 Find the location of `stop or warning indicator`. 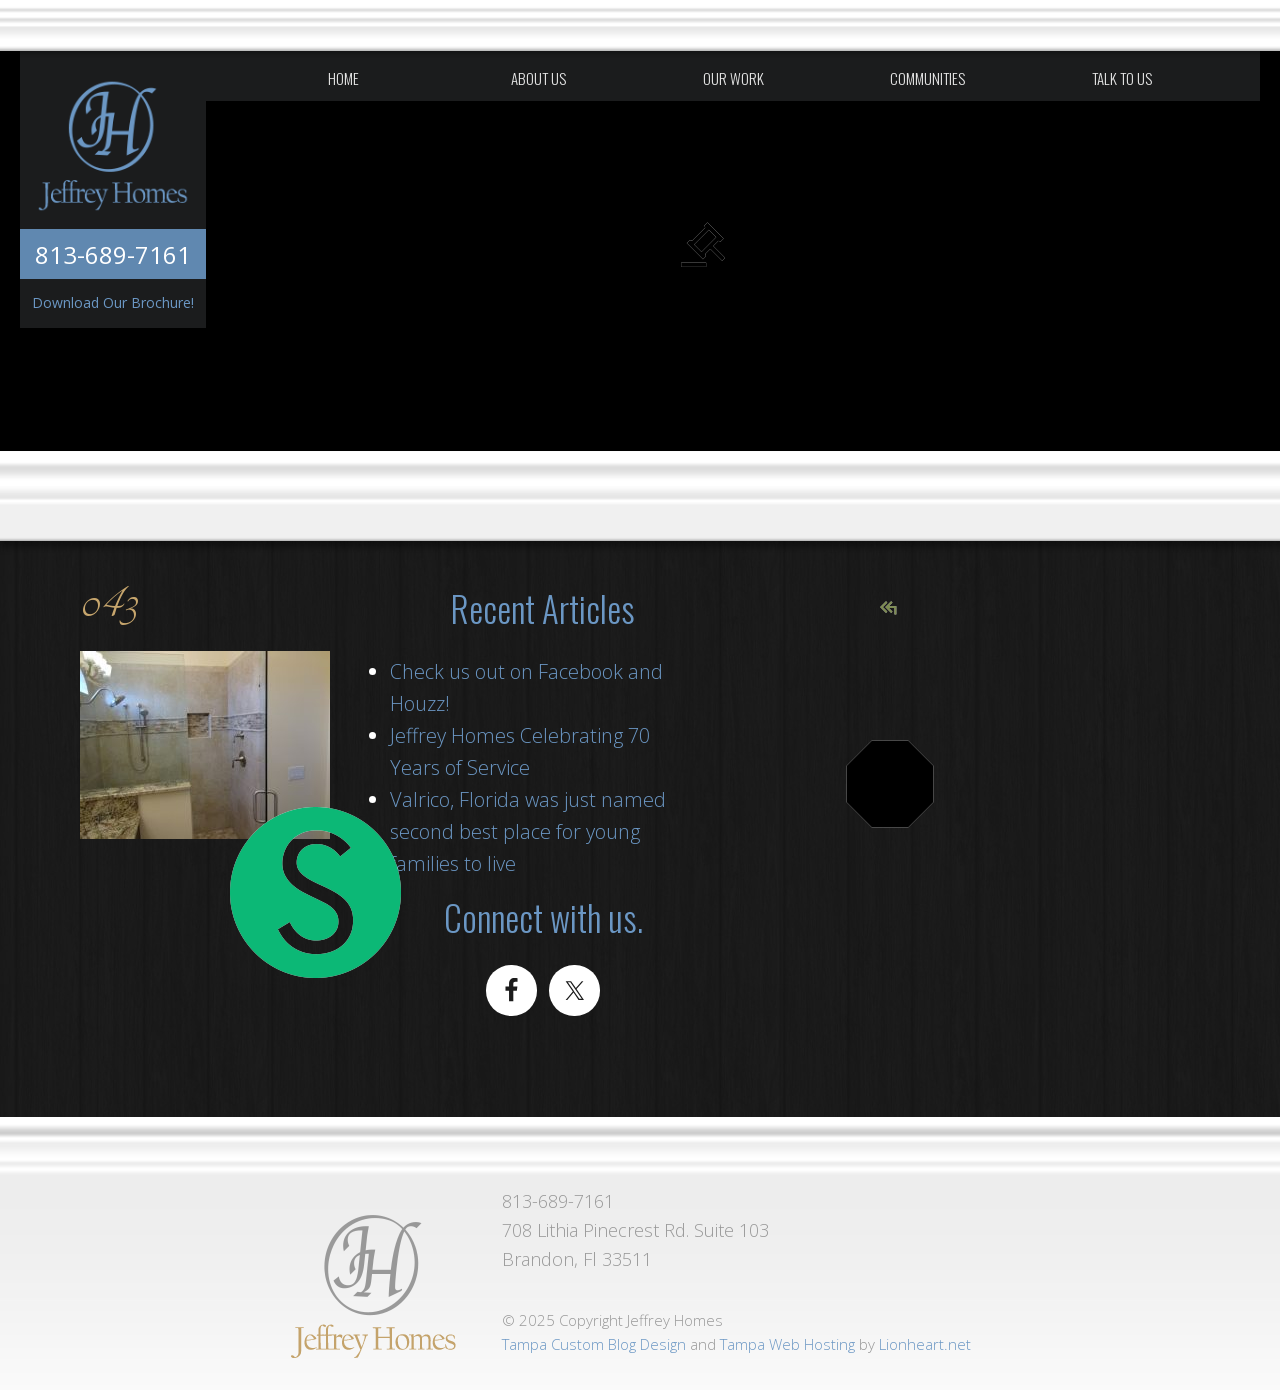

stop or warning indicator is located at coordinates (890, 784).